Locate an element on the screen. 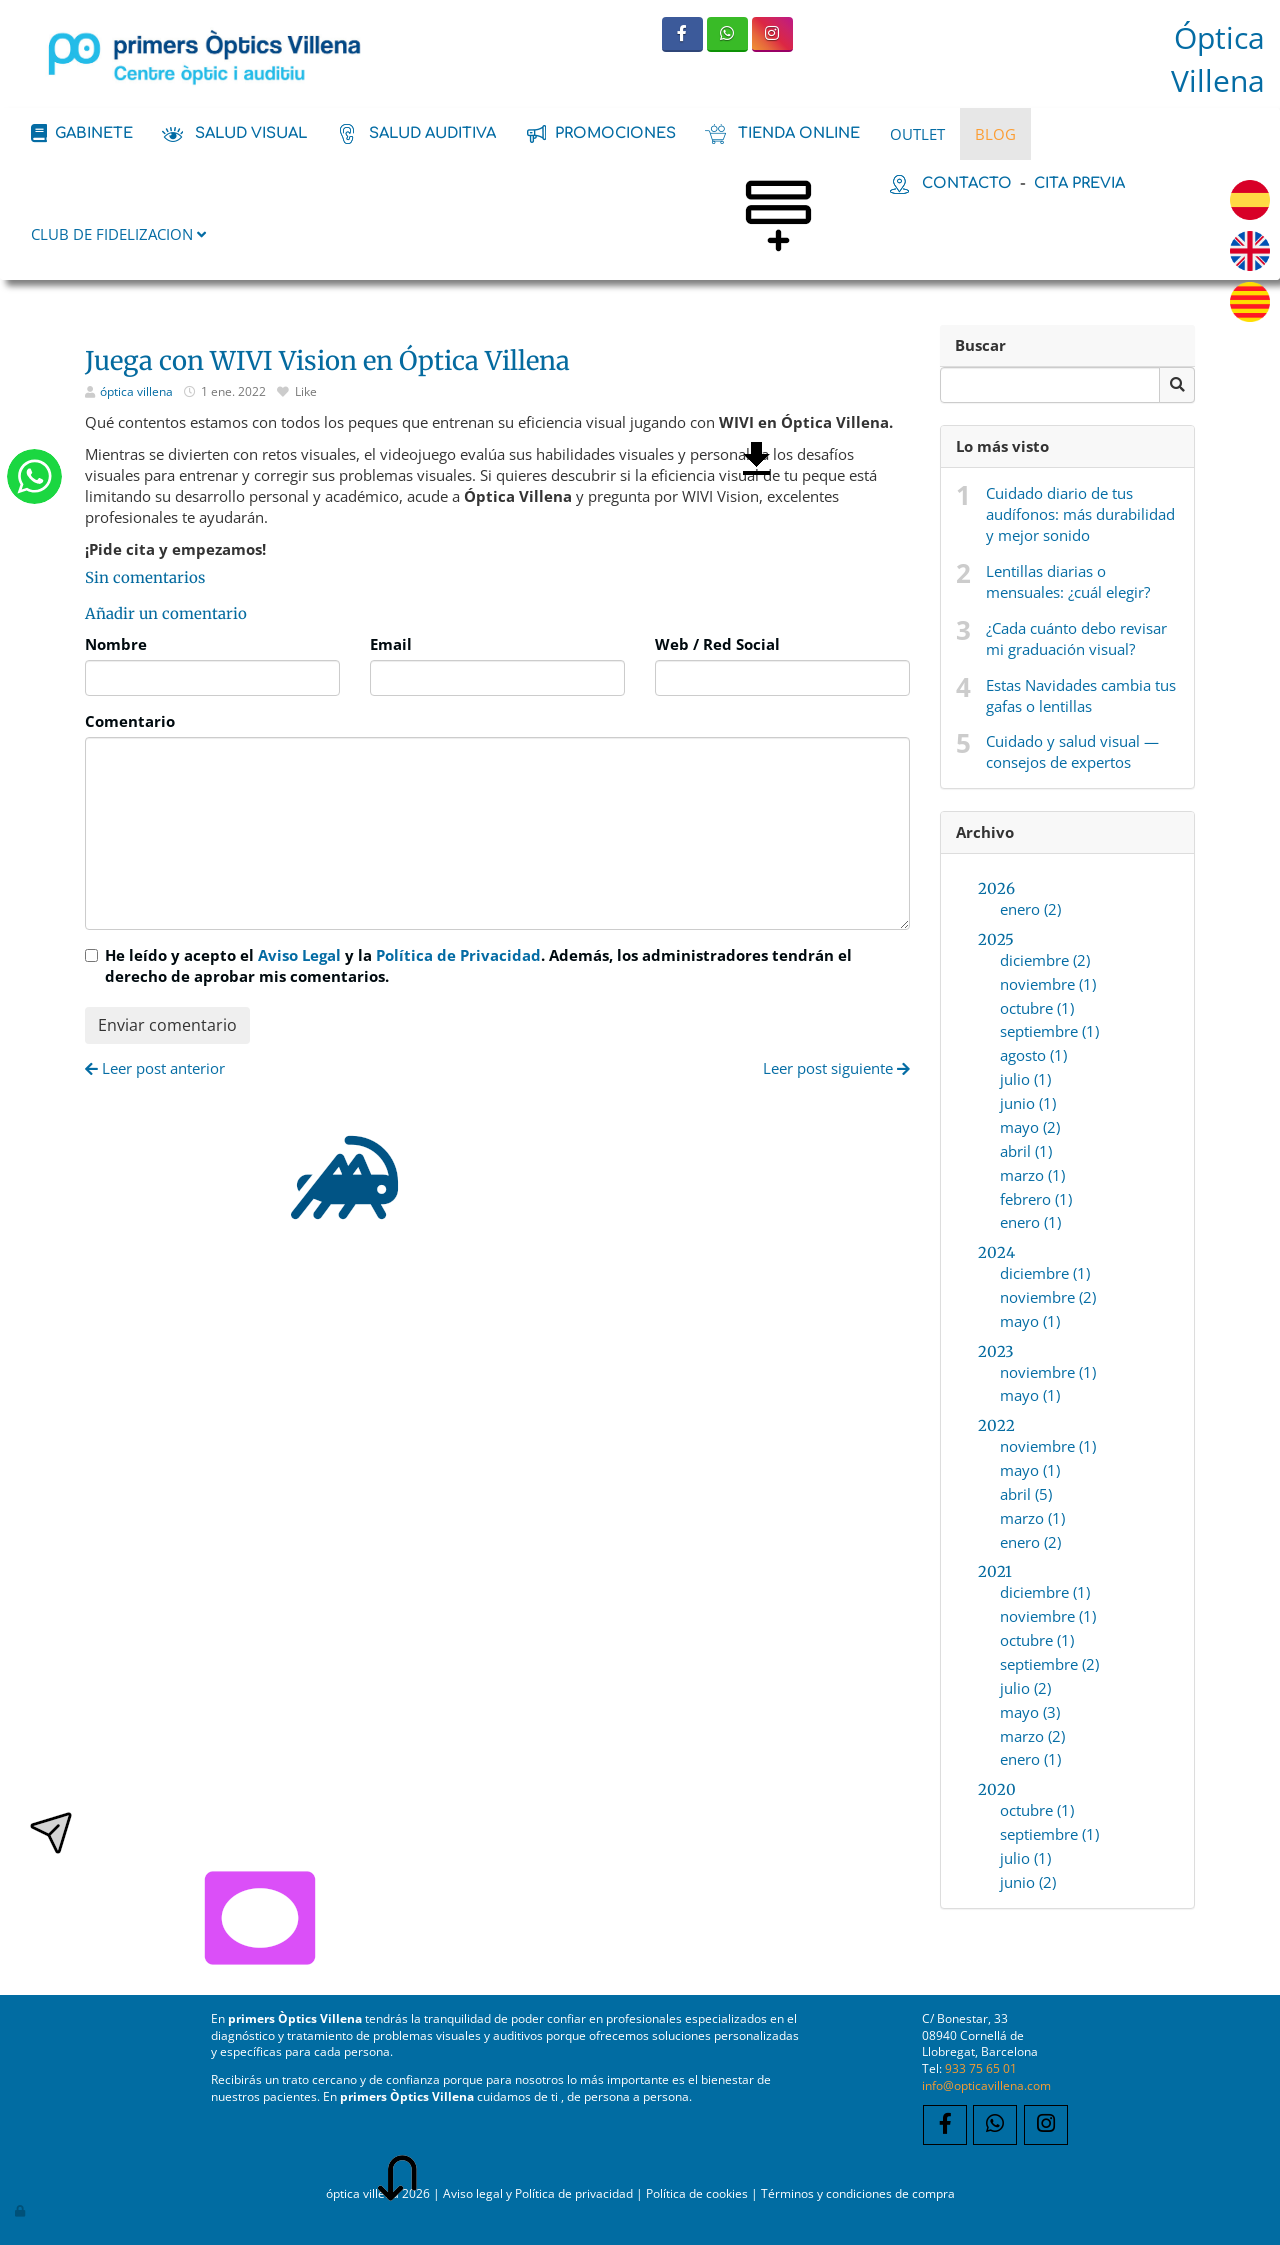 The height and width of the screenshot is (2245, 1280). download a file or document is located at coordinates (756, 459).